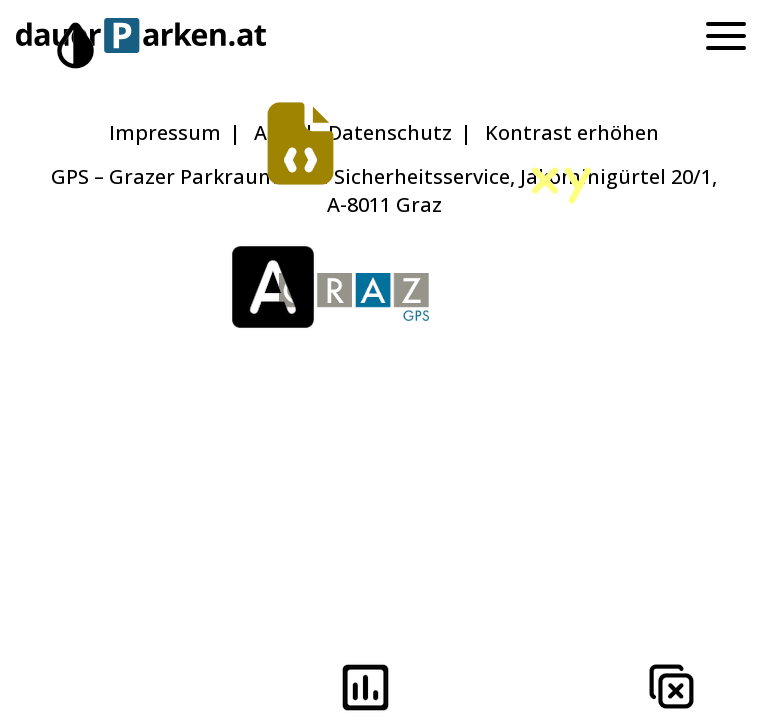 Image resolution: width=768 pixels, height=720 pixels. Describe the element at coordinates (273, 287) in the screenshot. I see `download or install a new font` at that location.